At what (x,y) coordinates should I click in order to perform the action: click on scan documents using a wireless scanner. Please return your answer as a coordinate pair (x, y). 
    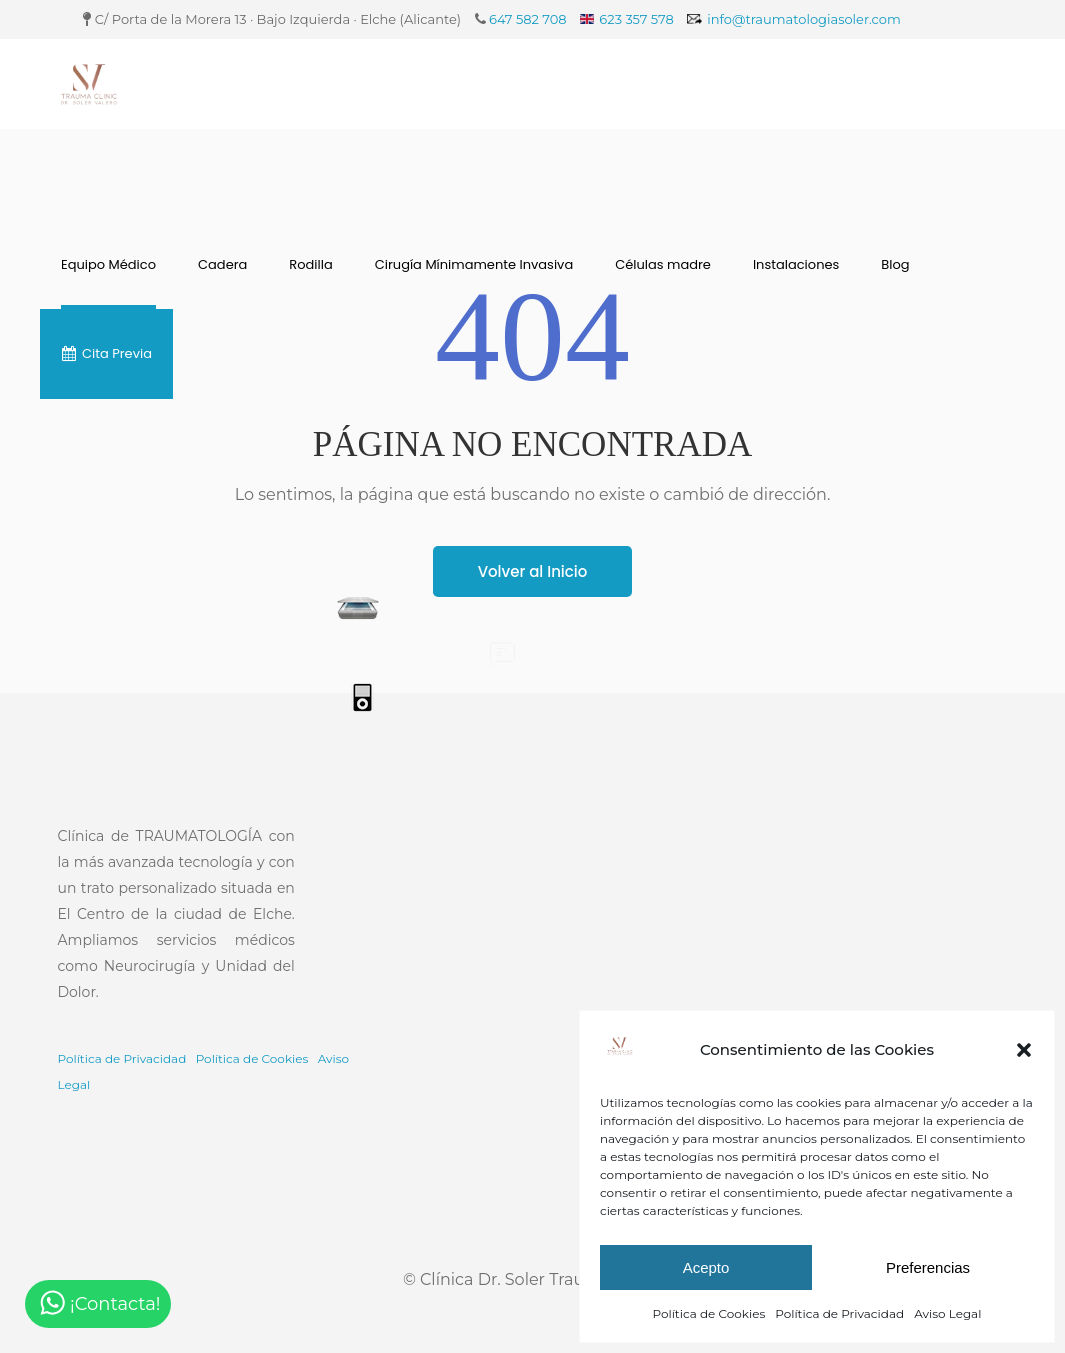
    Looking at the image, I should click on (358, 608).